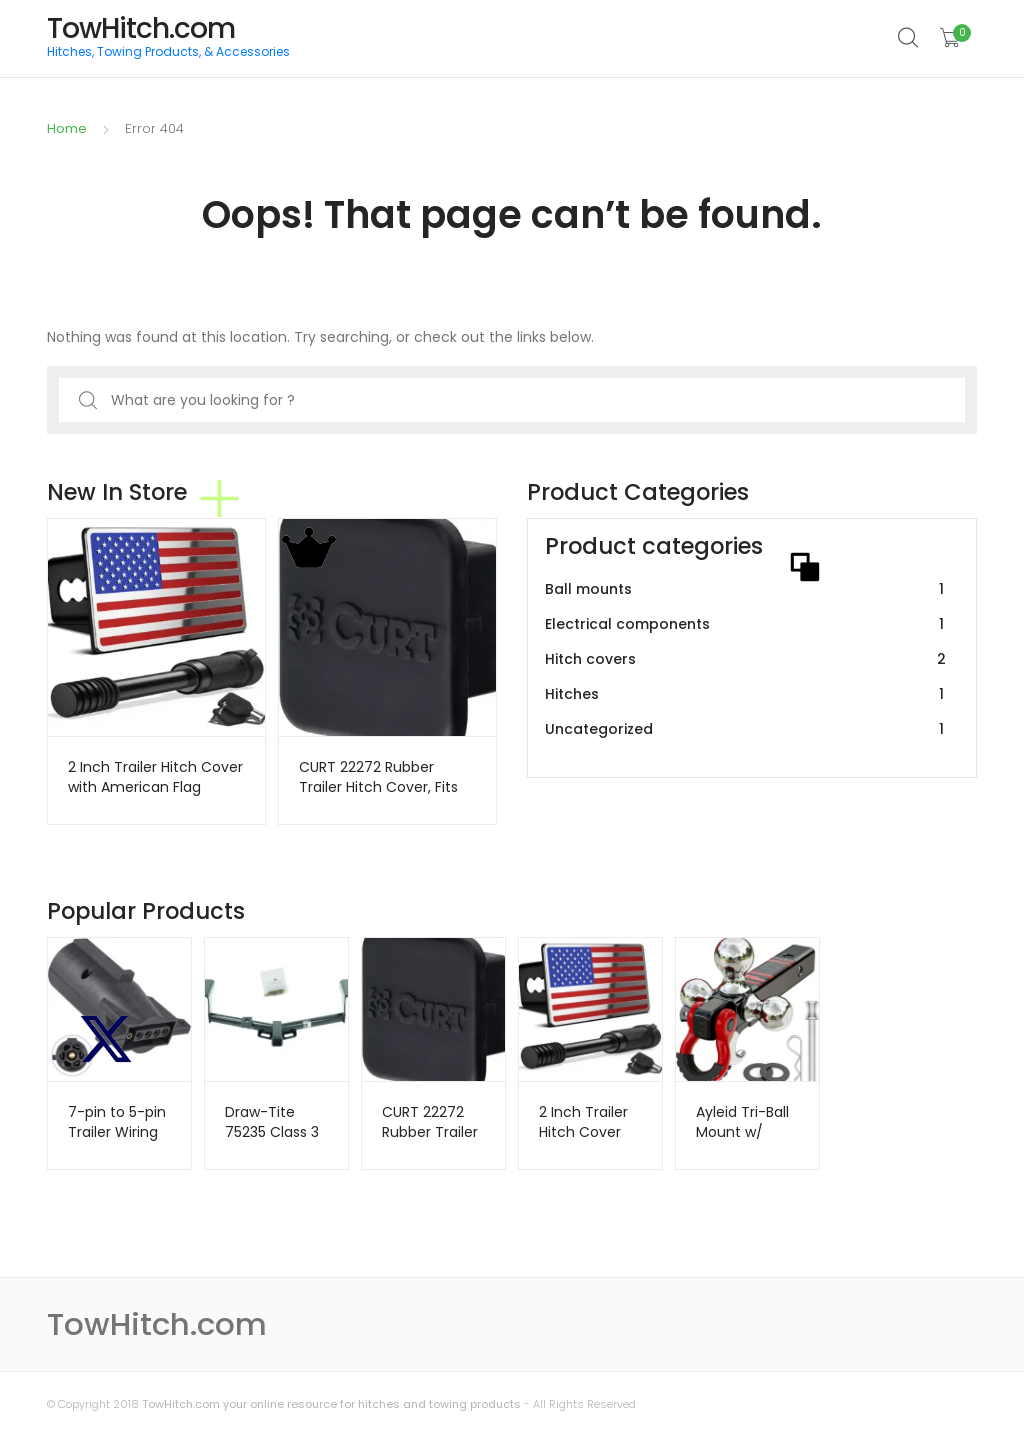 The image size is (1024, 1436). What do you see at coordinates (805, 567) in the screenshot?
I see `send selected object backward one layer` at bounding box center [805, 567].